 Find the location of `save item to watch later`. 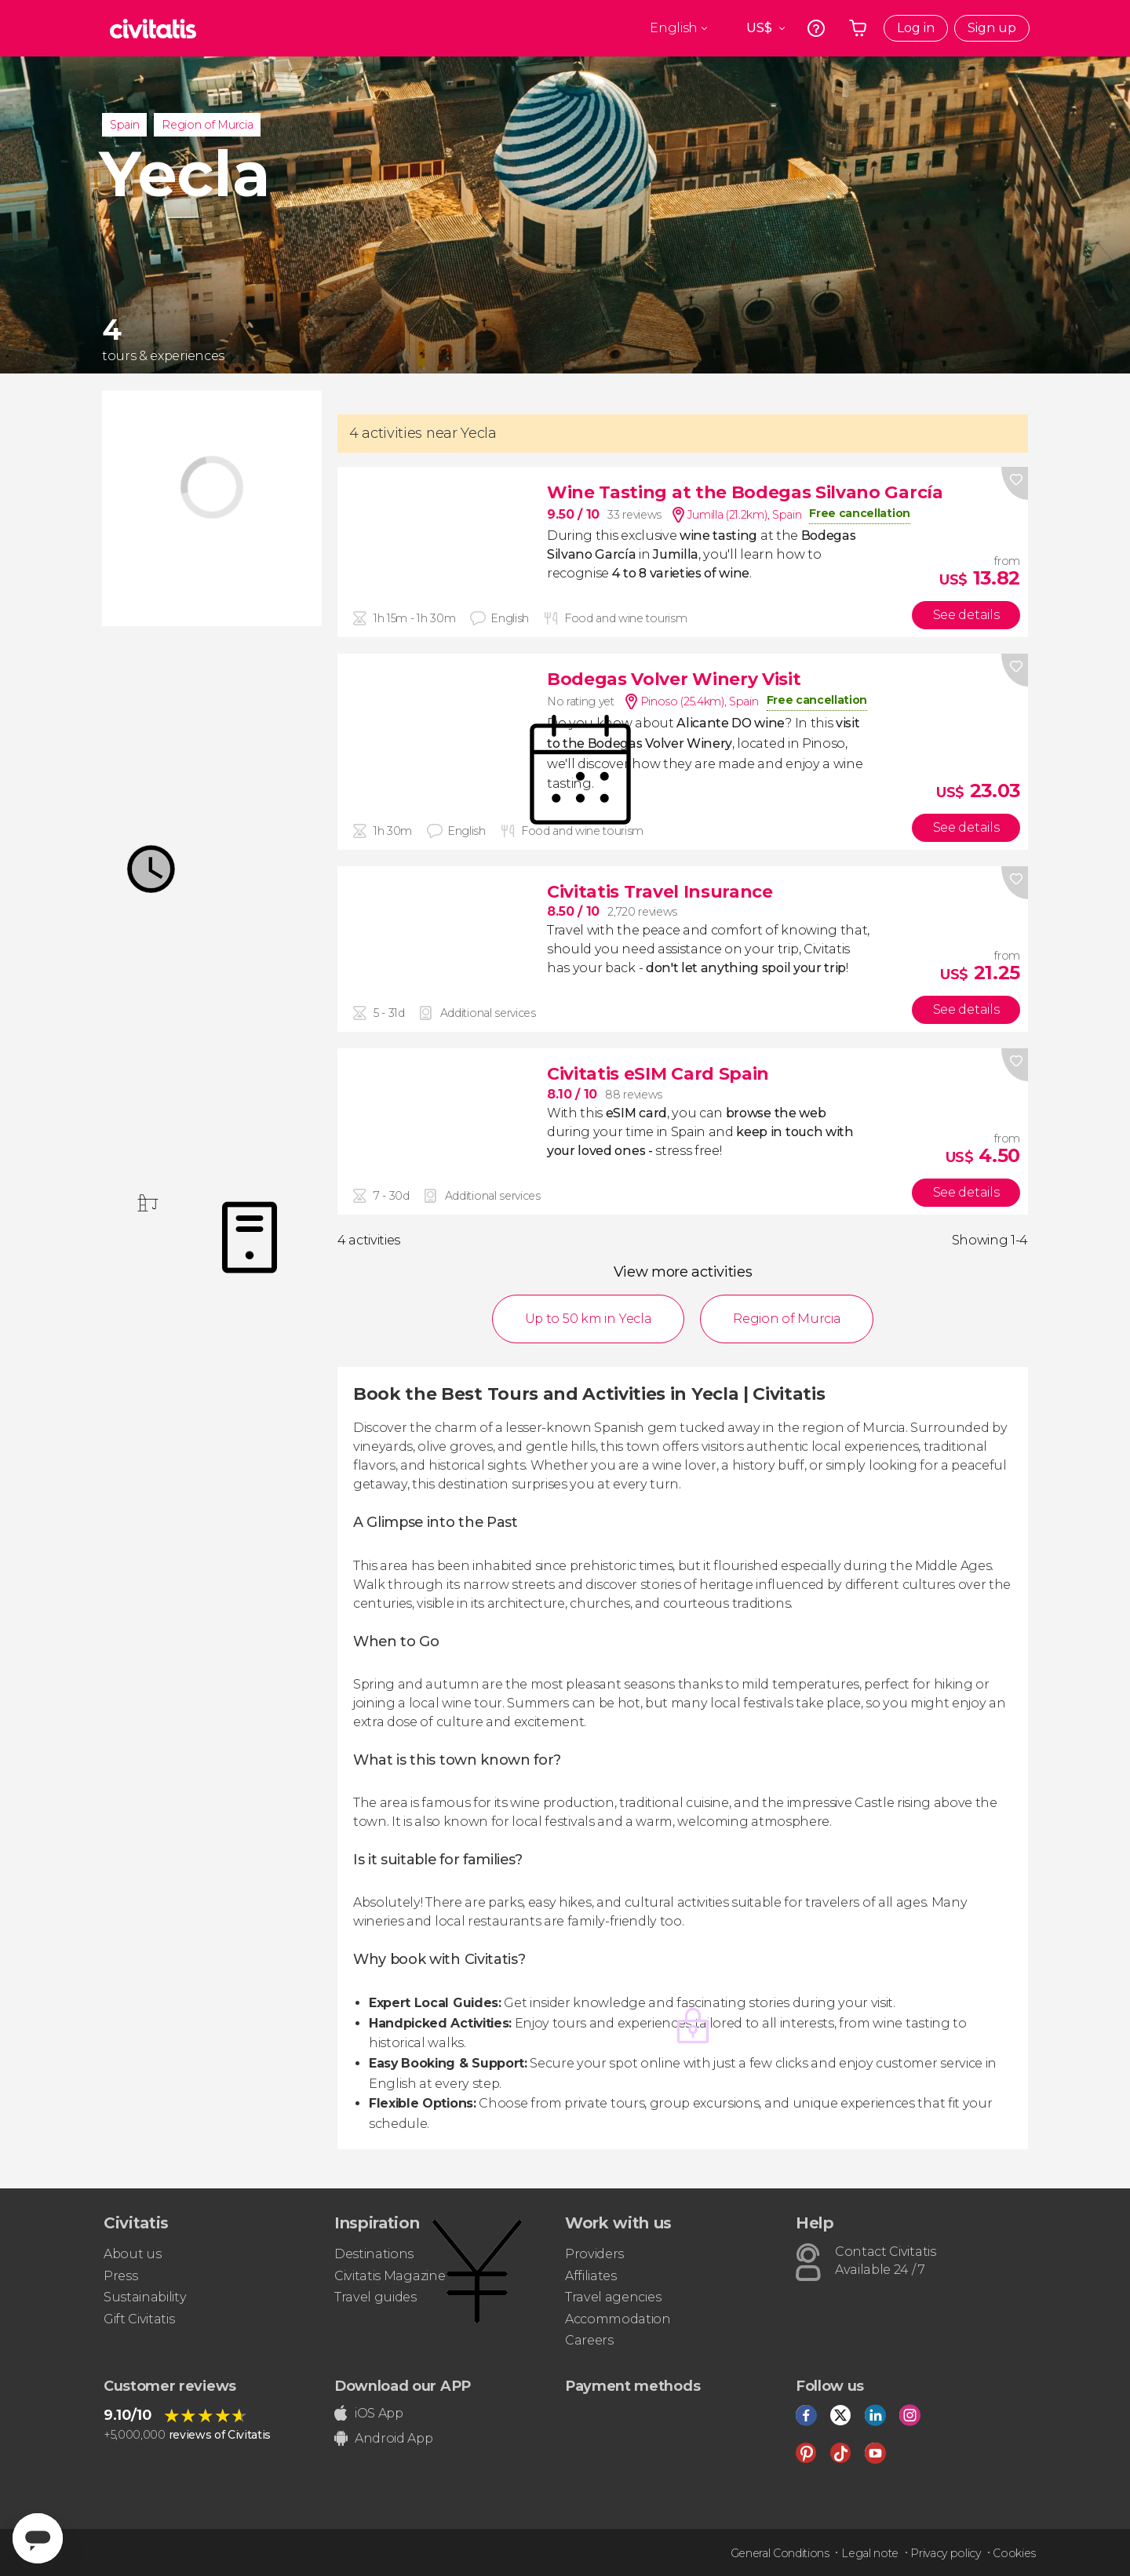

save item to watch later is located at coordinates (151, 869).